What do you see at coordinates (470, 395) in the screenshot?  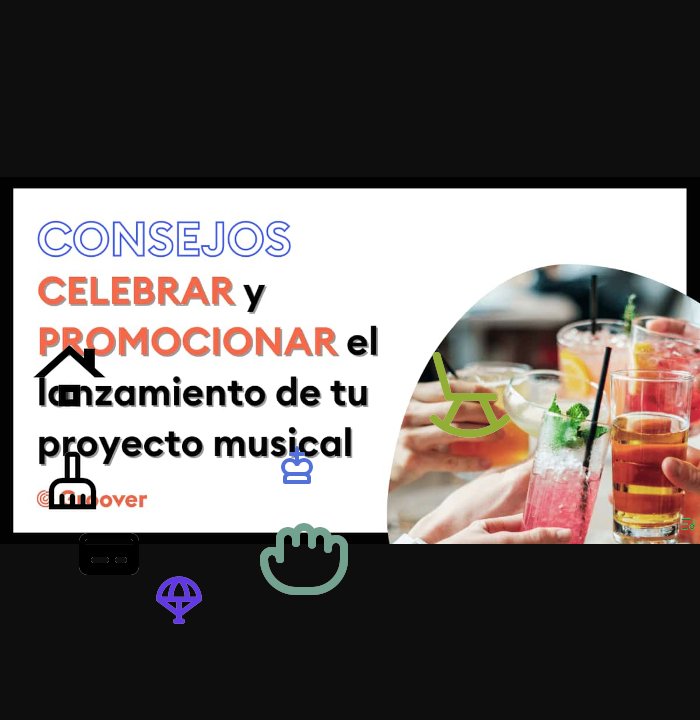 I see `access furniture or seating options` at bounding box center [470, 395].